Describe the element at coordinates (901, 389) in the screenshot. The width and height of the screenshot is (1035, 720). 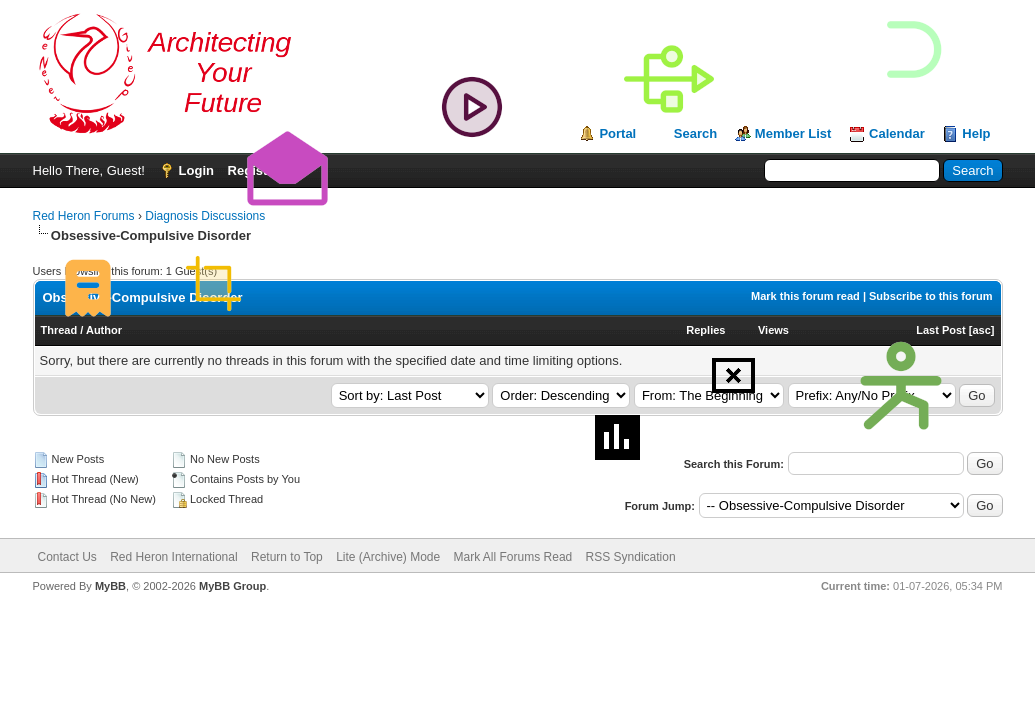
I see `access tai chi or meditation exercises` at that location.